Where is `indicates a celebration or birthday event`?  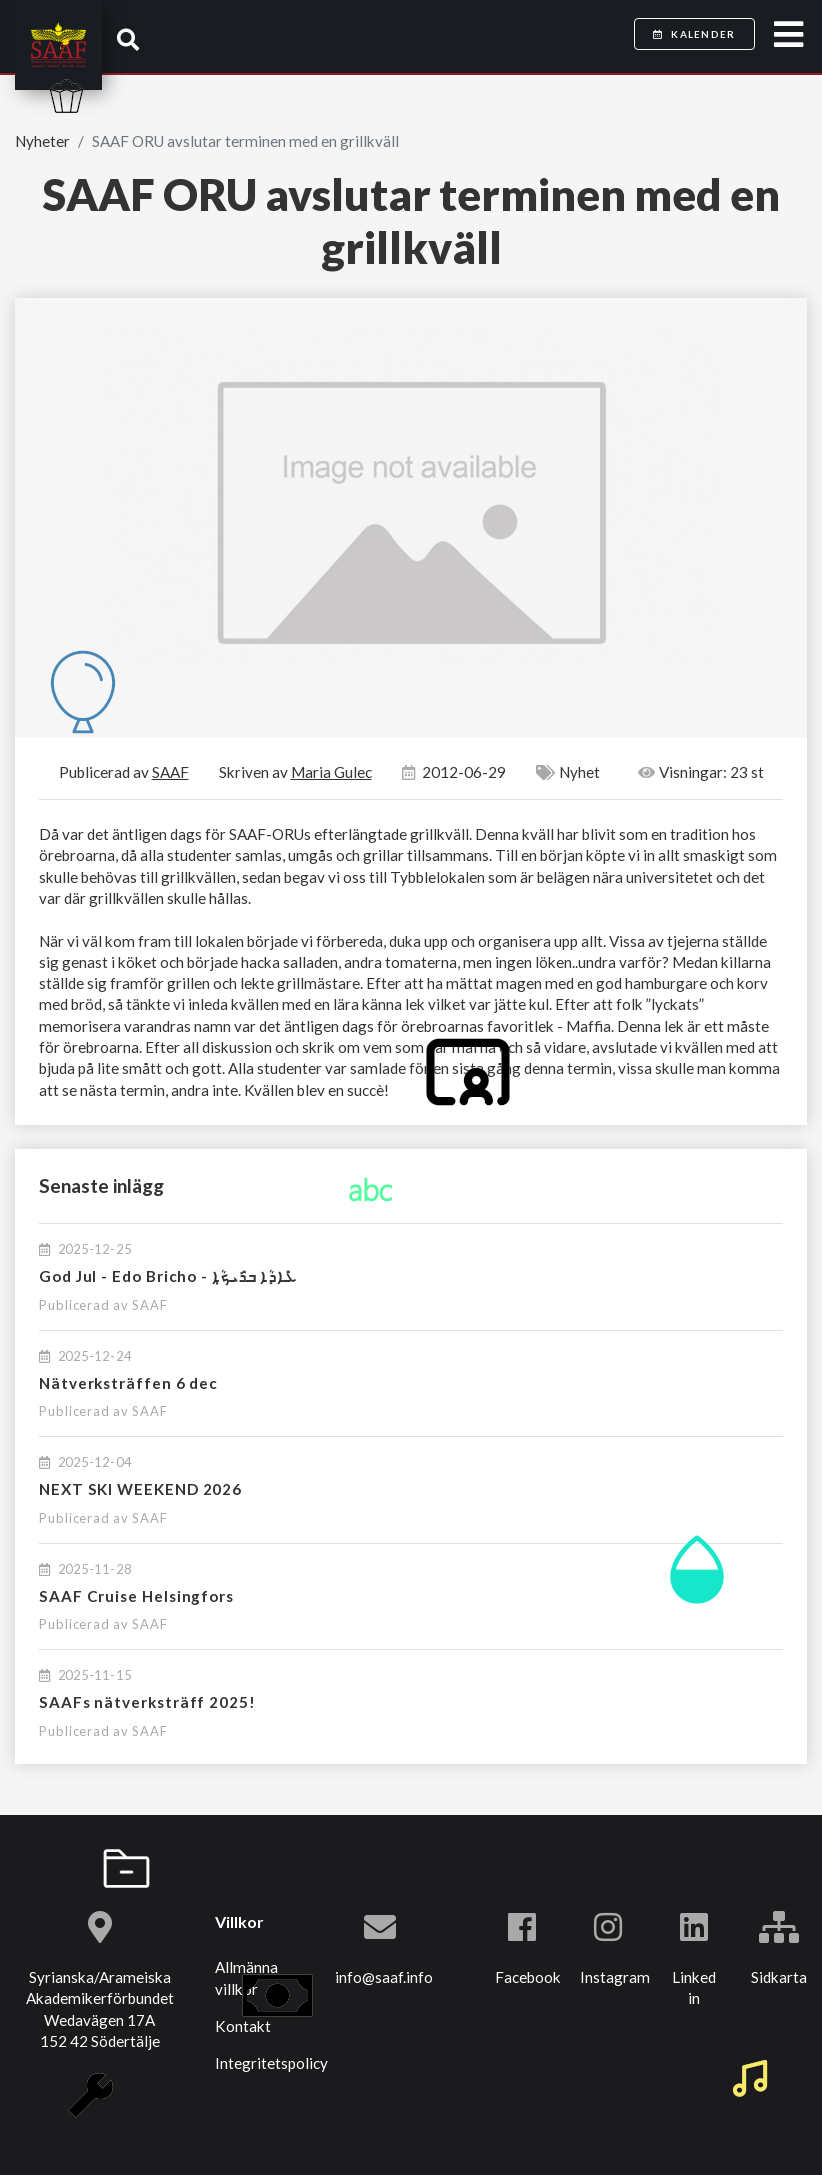 indicates a celebration or birthday event is located at coordinates (83, 692).